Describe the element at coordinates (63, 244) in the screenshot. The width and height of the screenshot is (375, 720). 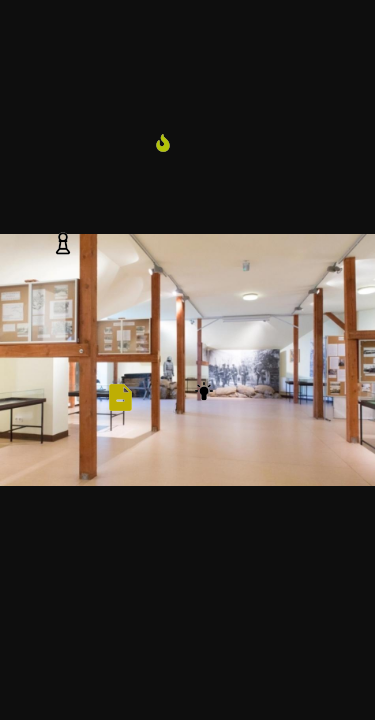
I see `play chess or access chess game` at that location.